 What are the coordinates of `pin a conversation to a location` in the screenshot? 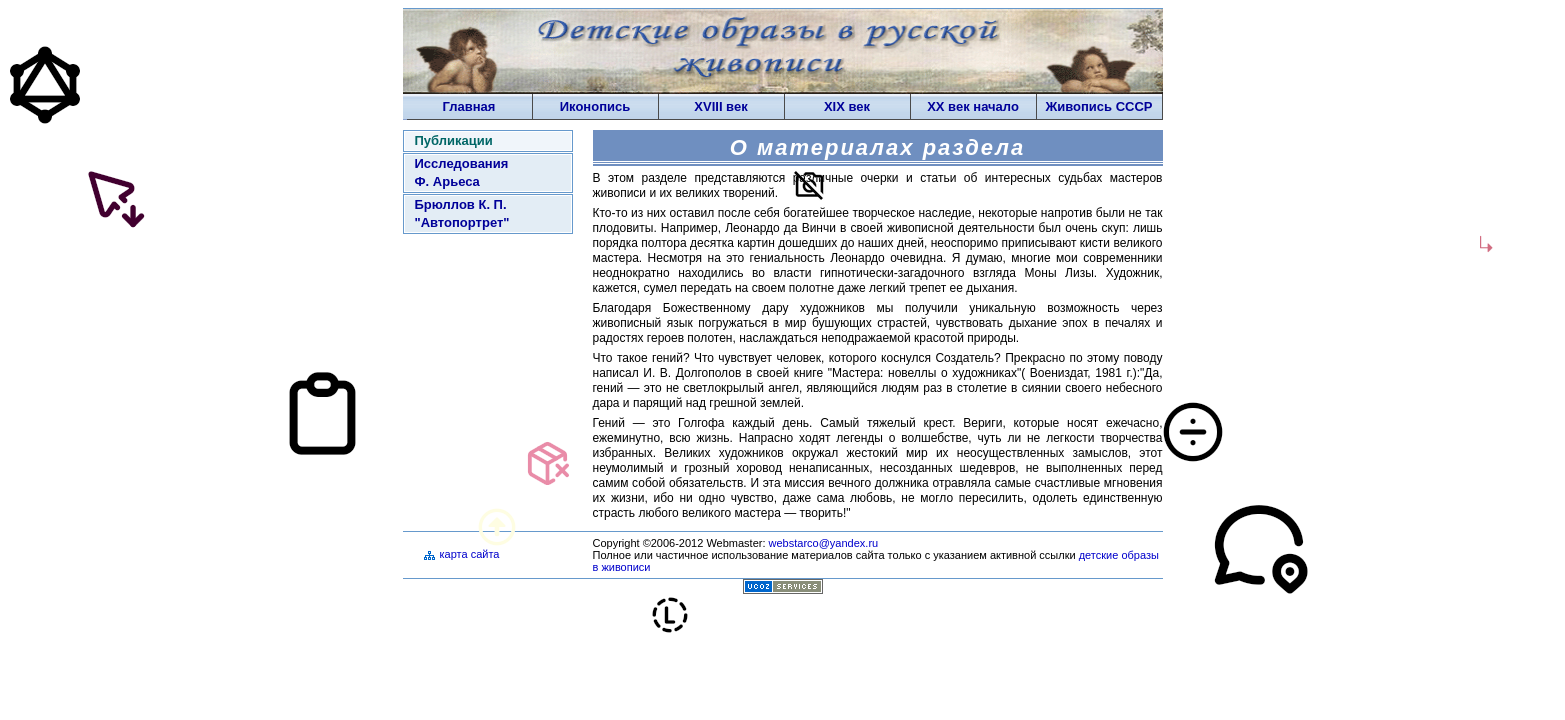 It's located at (1259, 545).